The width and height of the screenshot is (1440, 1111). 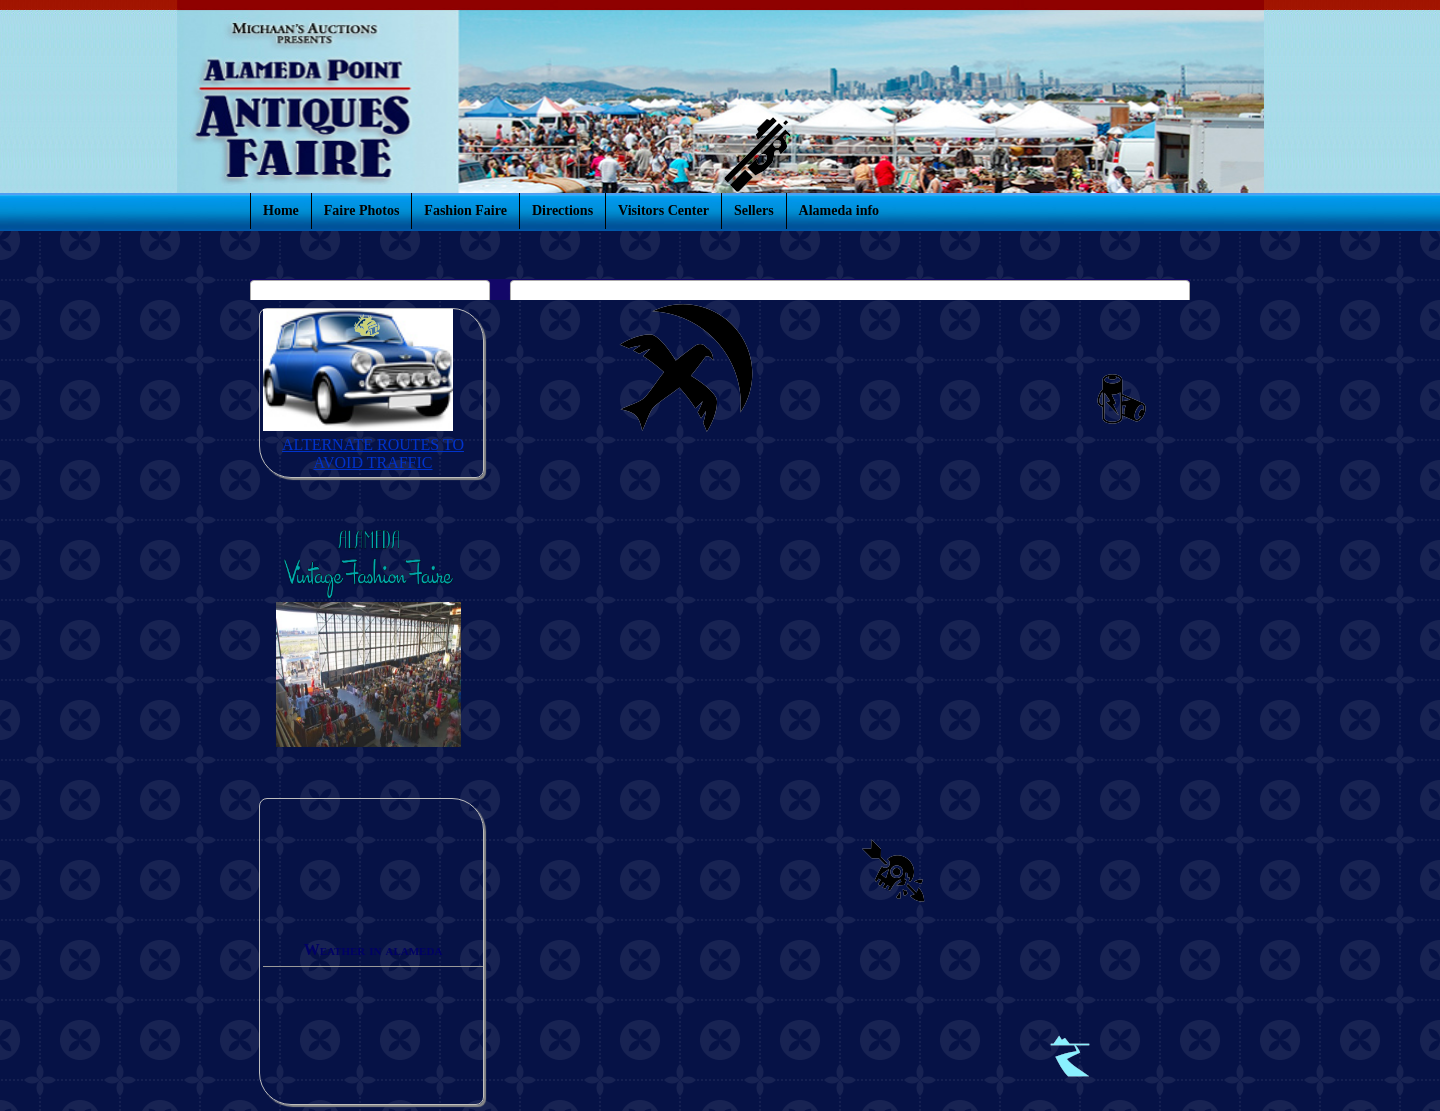 I want to click on start a road trip or journey mode, so click(x=1070, y=1056).